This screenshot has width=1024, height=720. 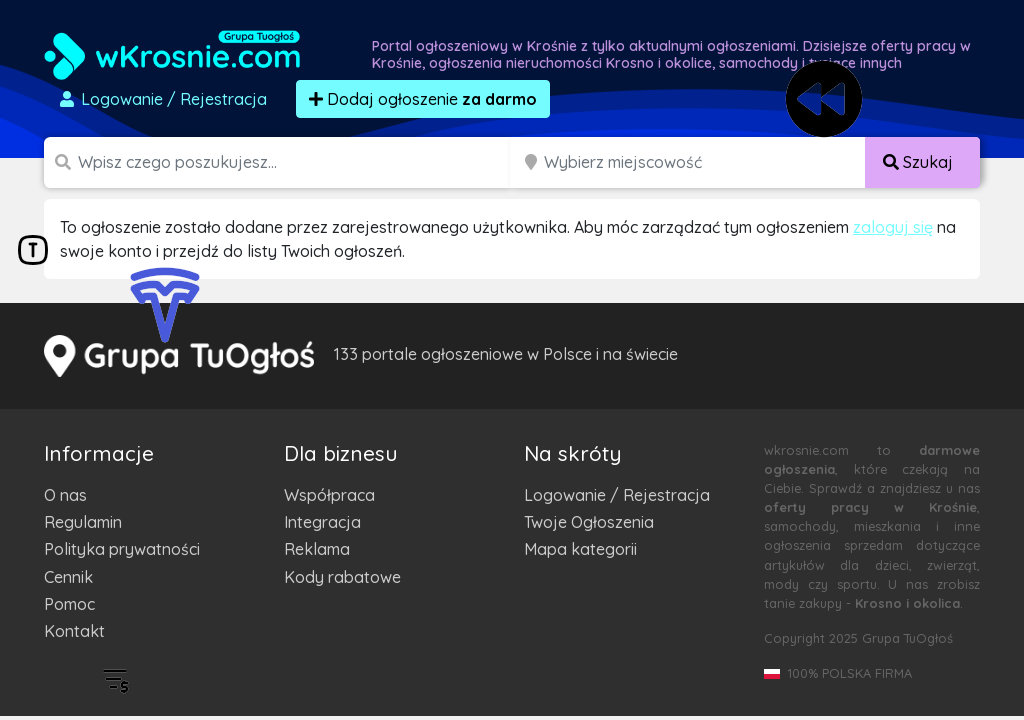 What do you see at coordinates (33, 250) in the screenshot?
I see `text formatting or typography options` at bounding box center [33, 250].